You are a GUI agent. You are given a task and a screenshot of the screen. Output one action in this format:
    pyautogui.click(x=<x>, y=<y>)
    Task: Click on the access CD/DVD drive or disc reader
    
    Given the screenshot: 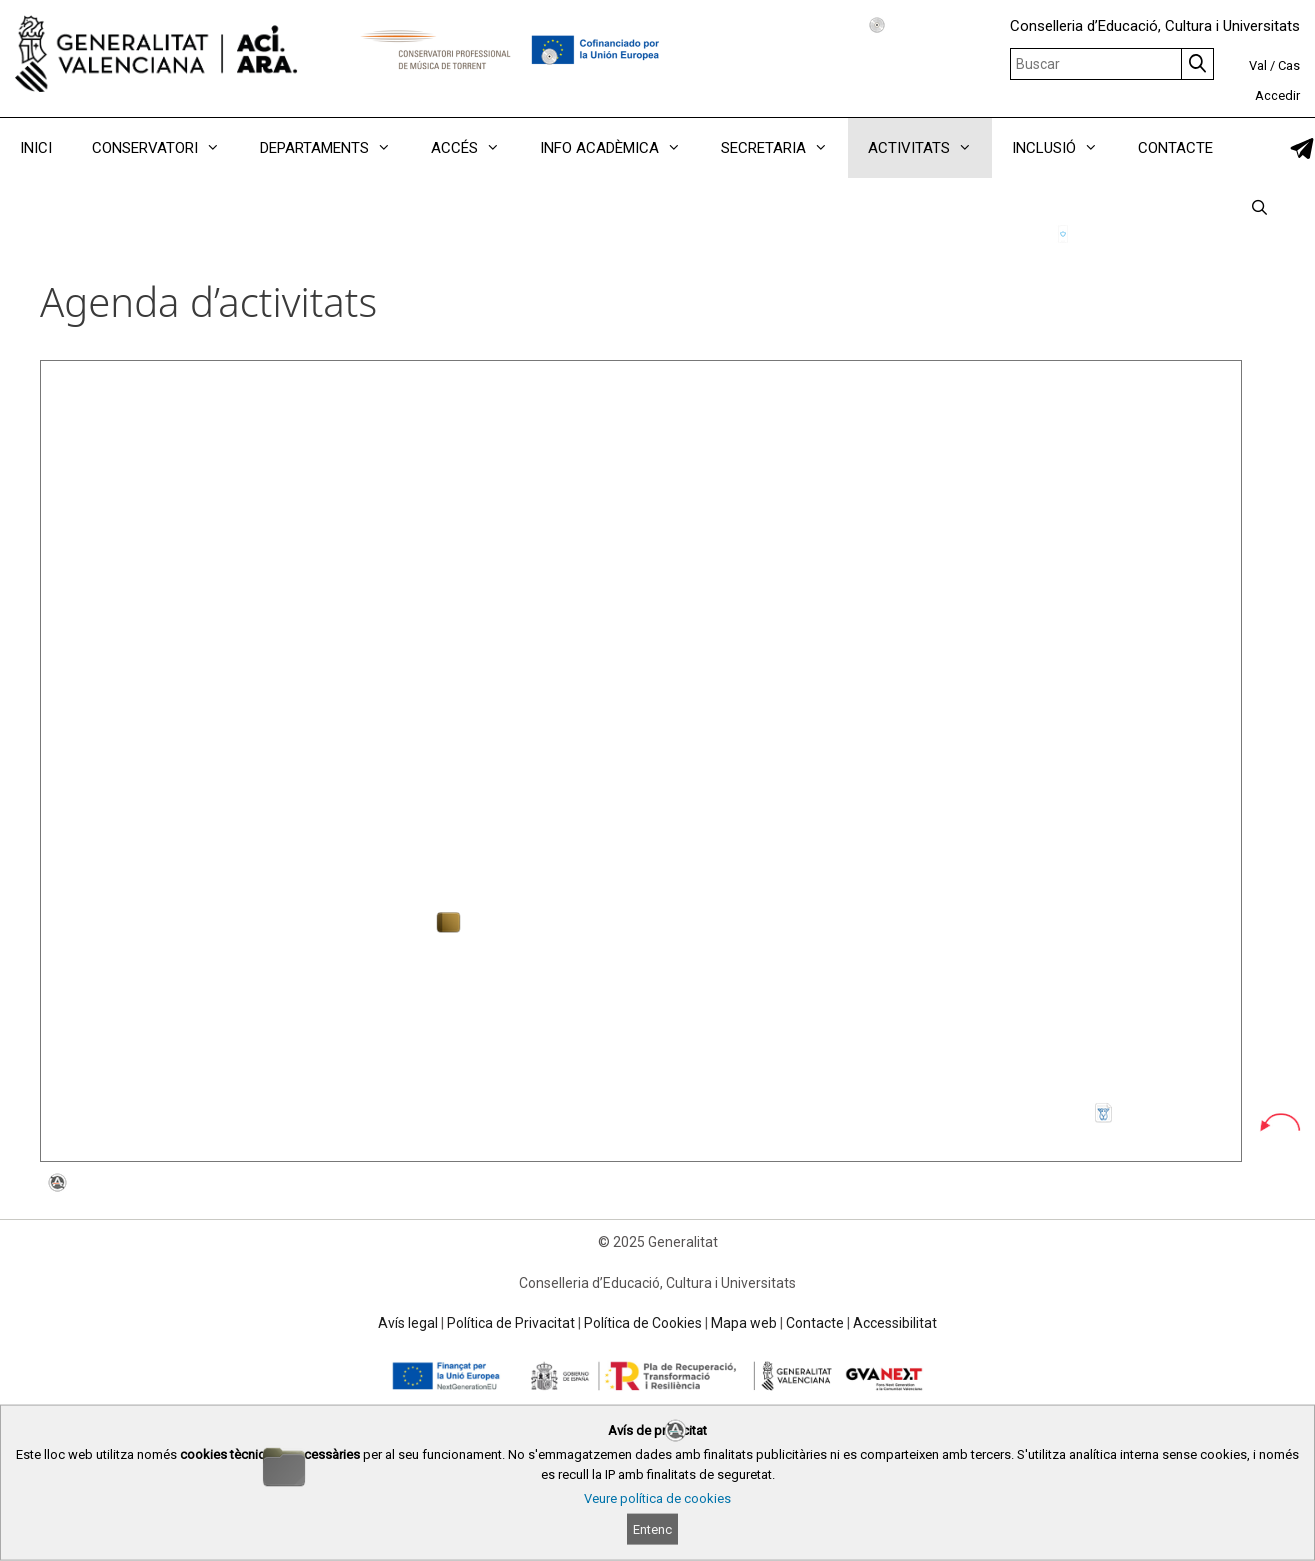 What is the action you would take?
    pyautogui.click(x=549, y=56)
    